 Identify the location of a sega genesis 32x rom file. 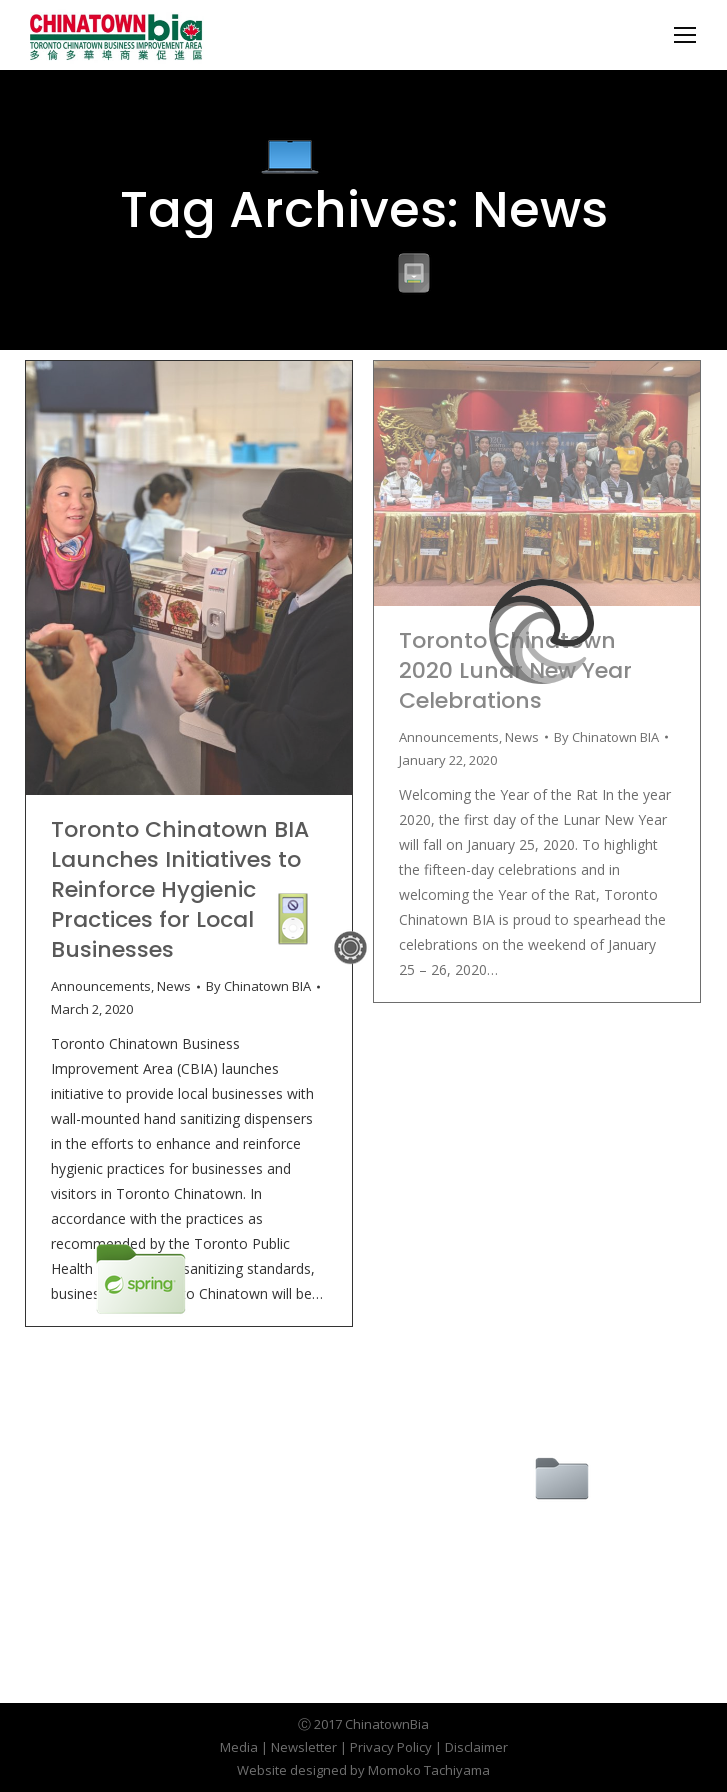
(414, 273).